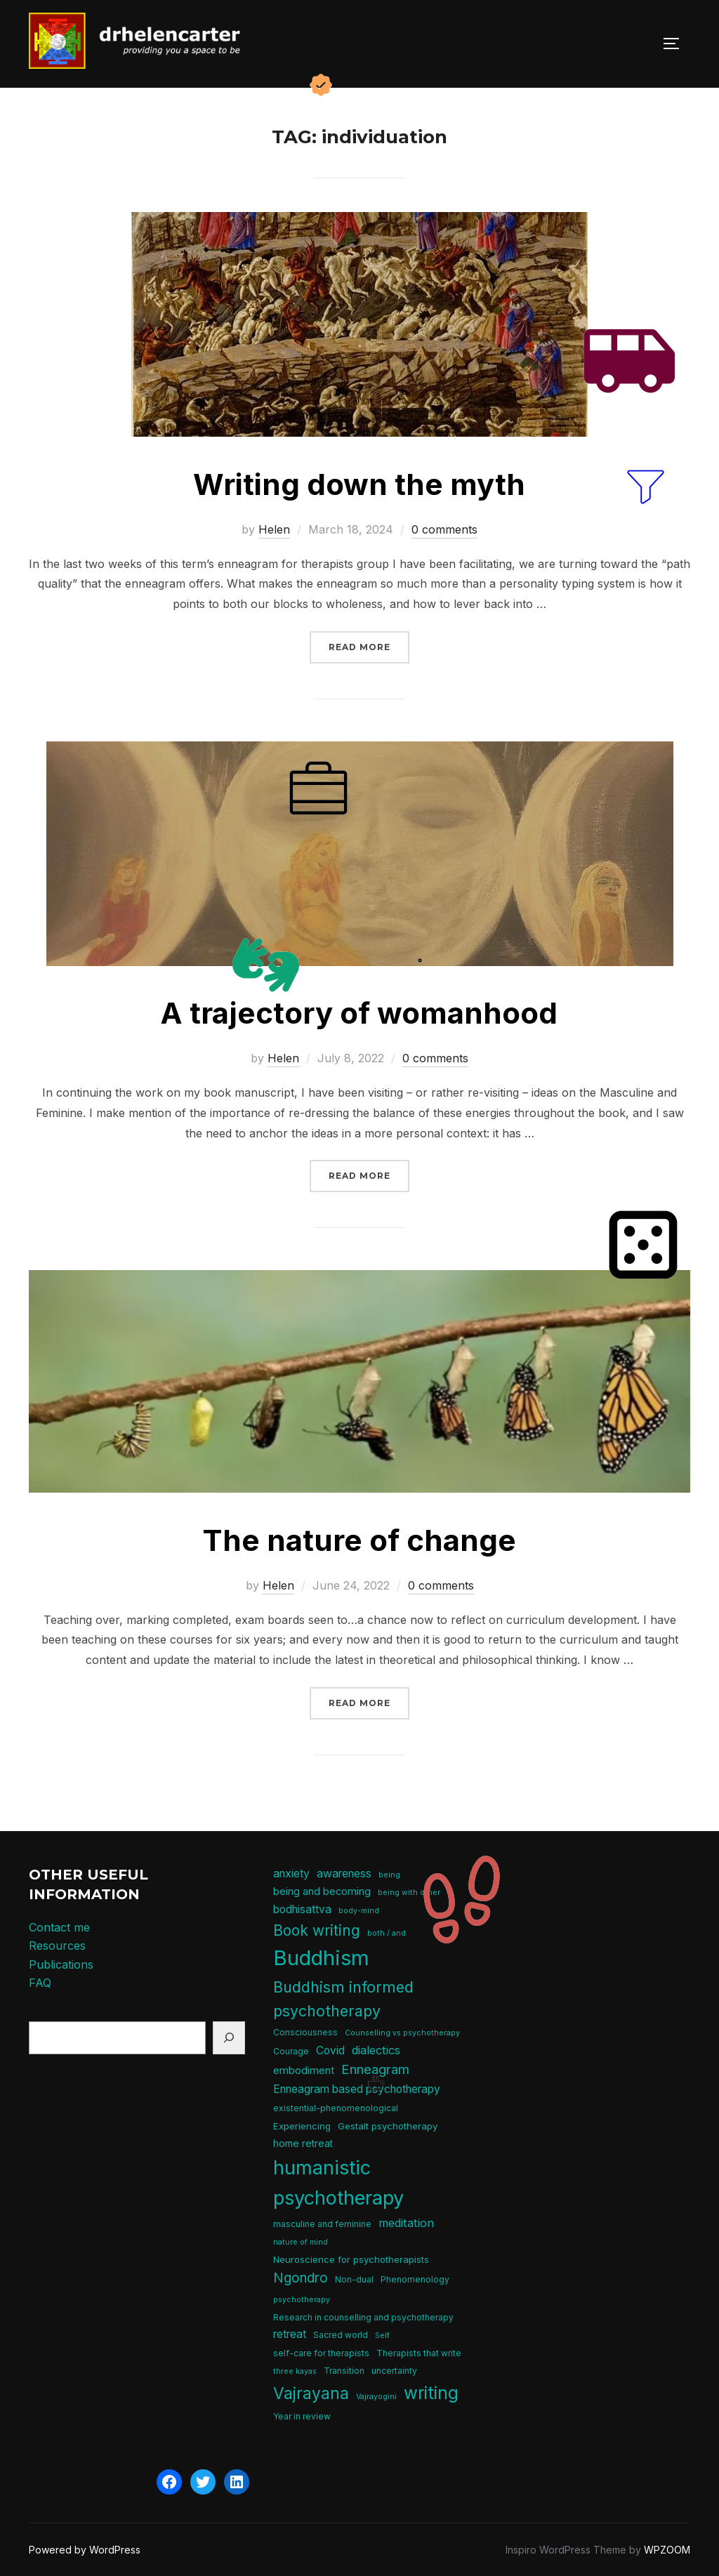 Image resolution: width=719 pixels, height=2576 pixels. What do you see at coordinates (318, 790) in the screenshot?
I see `access work or business documents` at bounding box center [318, 790].